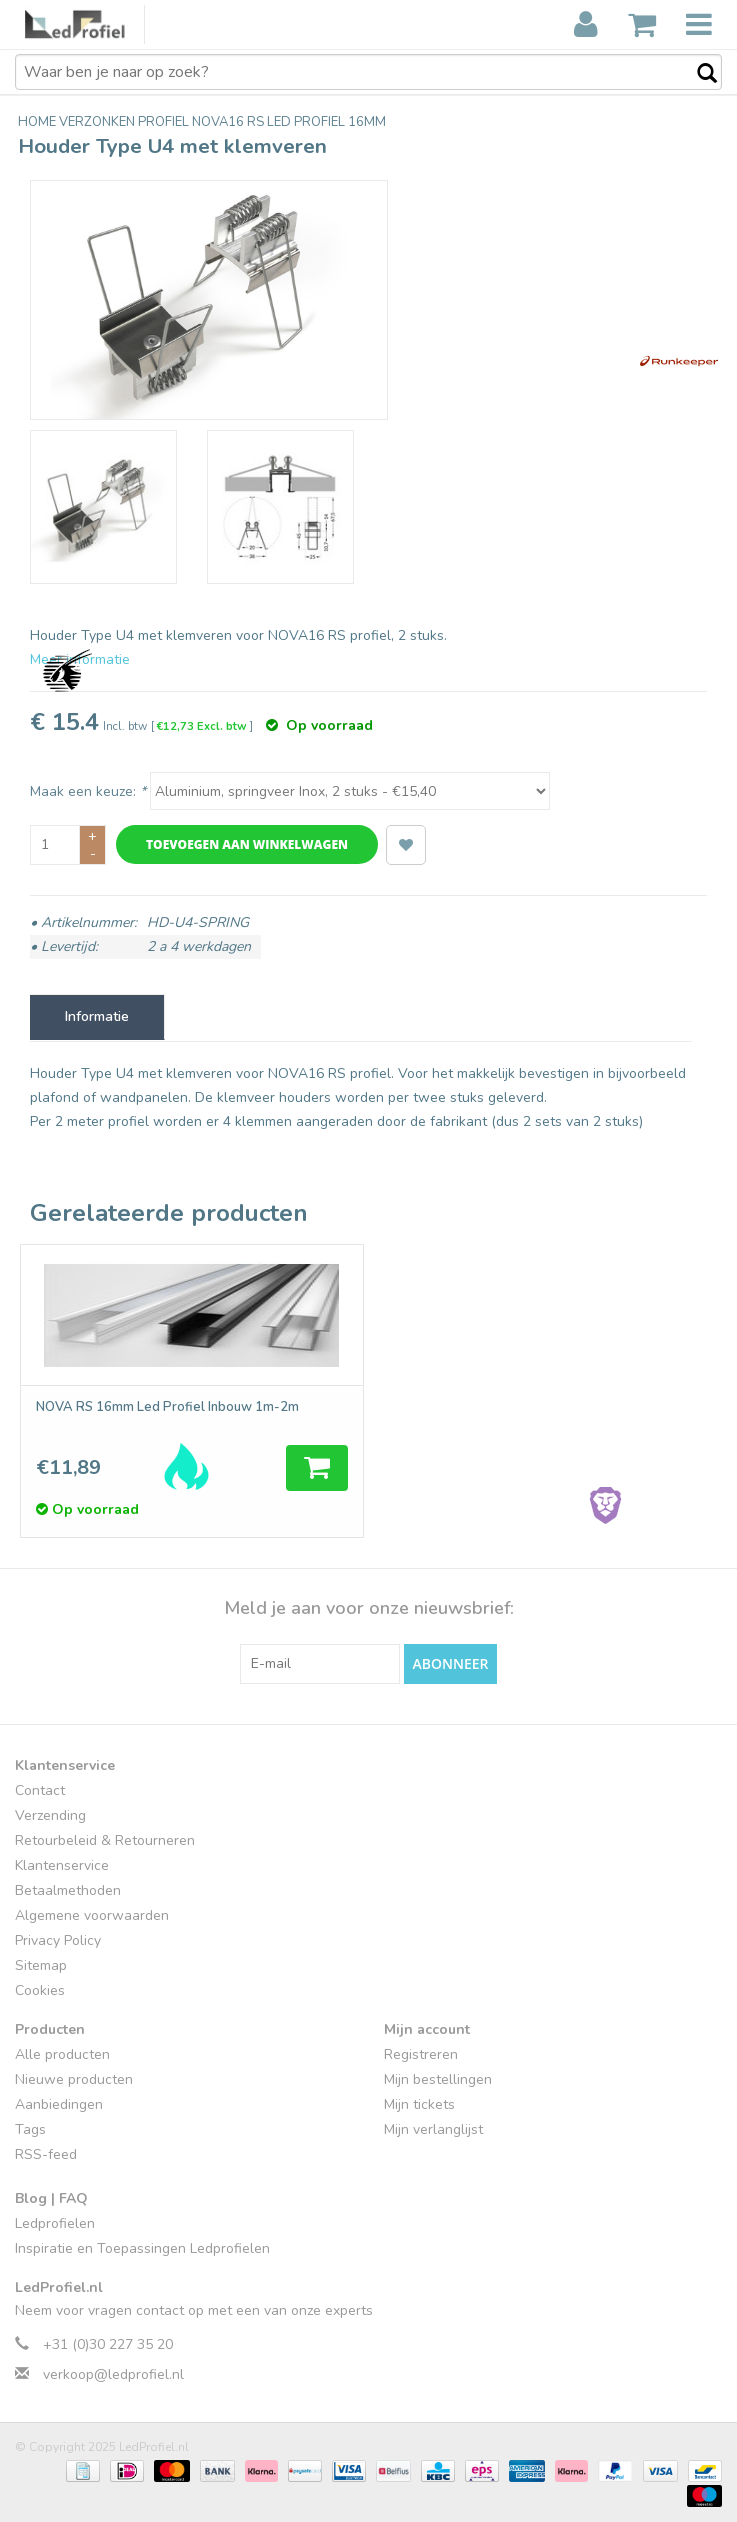 This screenshot has height=2522, width=737. Describe the element at coordinates (605, 1505) in the screenshot. I see `open brave browser` at that location.